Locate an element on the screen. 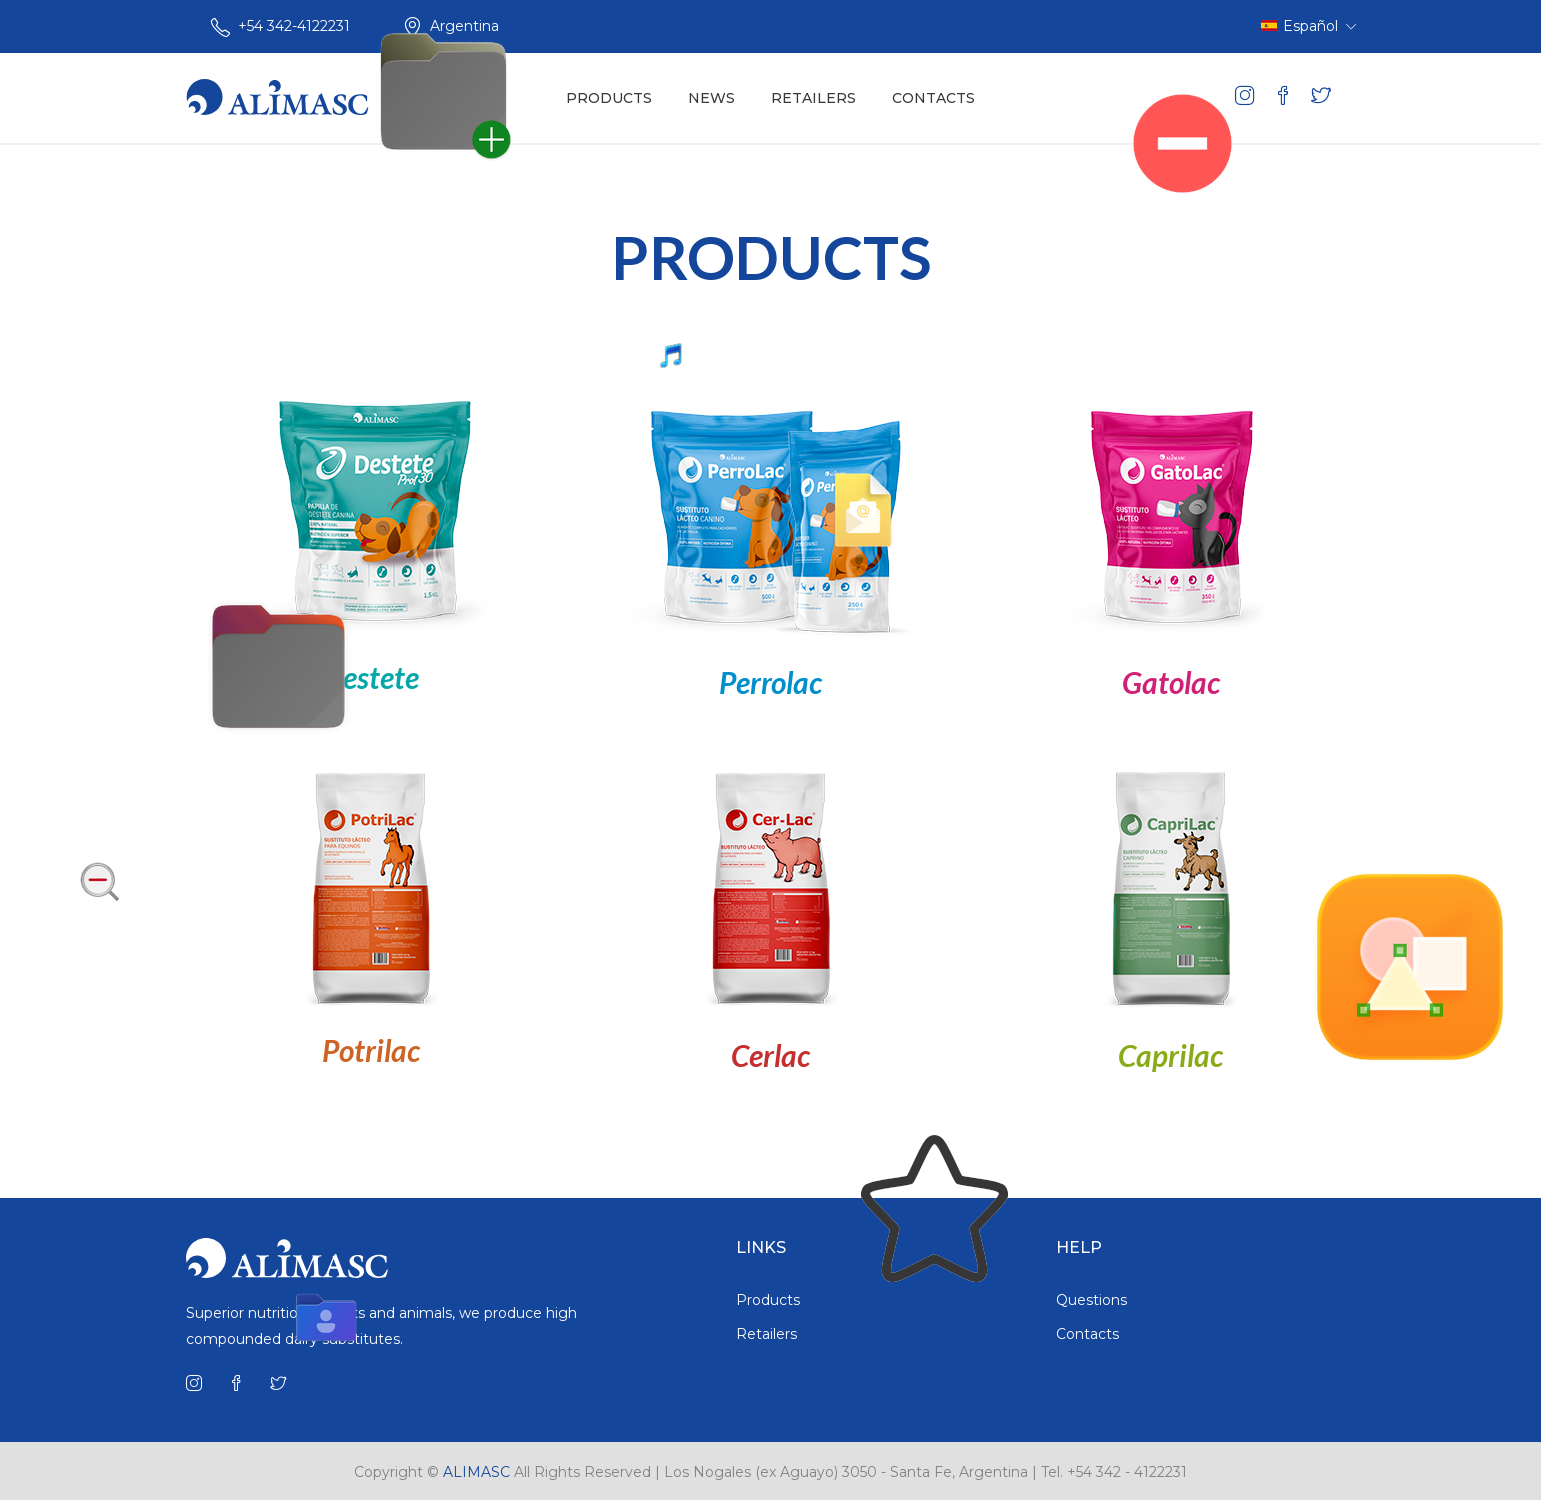 The height and width of the screenshot is (1500, 1541). create a new folder is located at coordinates (443, 91).